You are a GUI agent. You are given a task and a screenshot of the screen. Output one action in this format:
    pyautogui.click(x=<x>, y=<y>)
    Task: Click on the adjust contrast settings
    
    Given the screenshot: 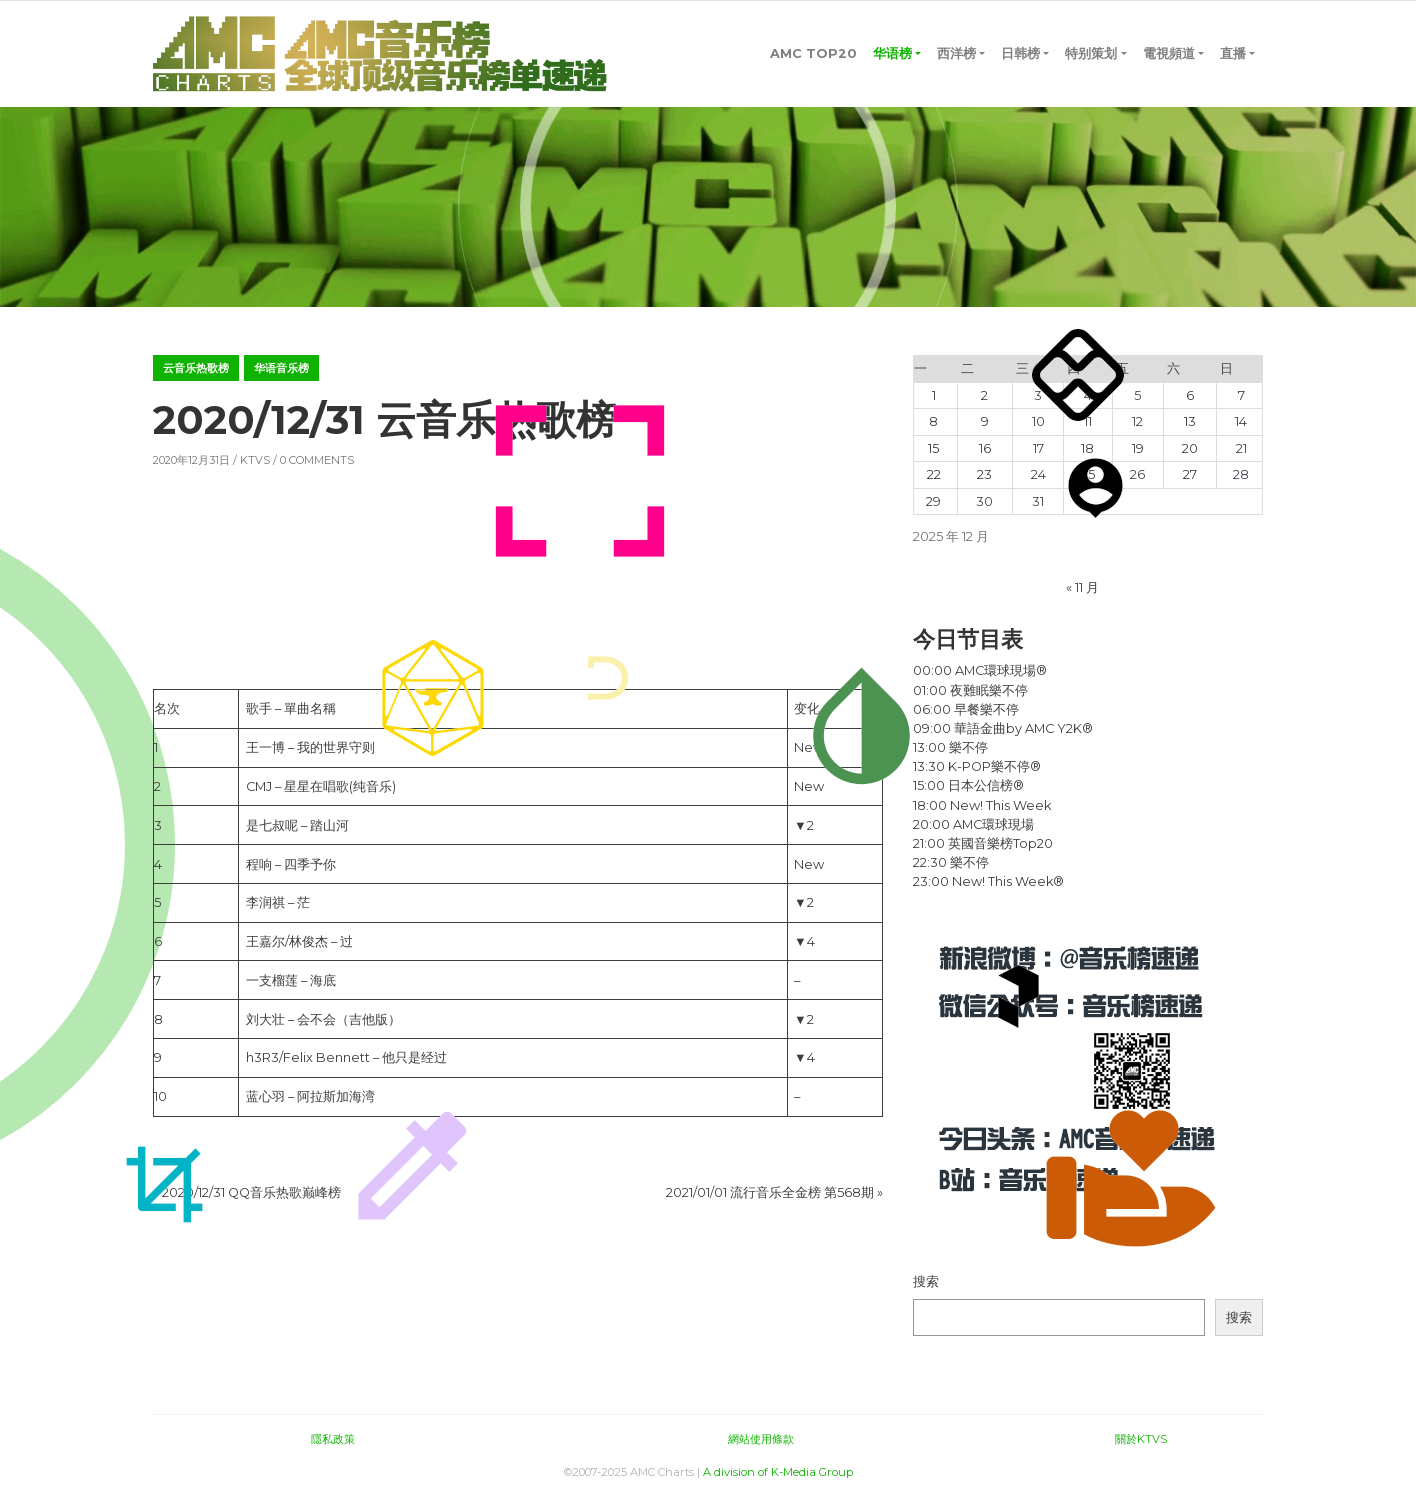 What is the action you would take?
    pyautogui.click(x=861, y=730)
    